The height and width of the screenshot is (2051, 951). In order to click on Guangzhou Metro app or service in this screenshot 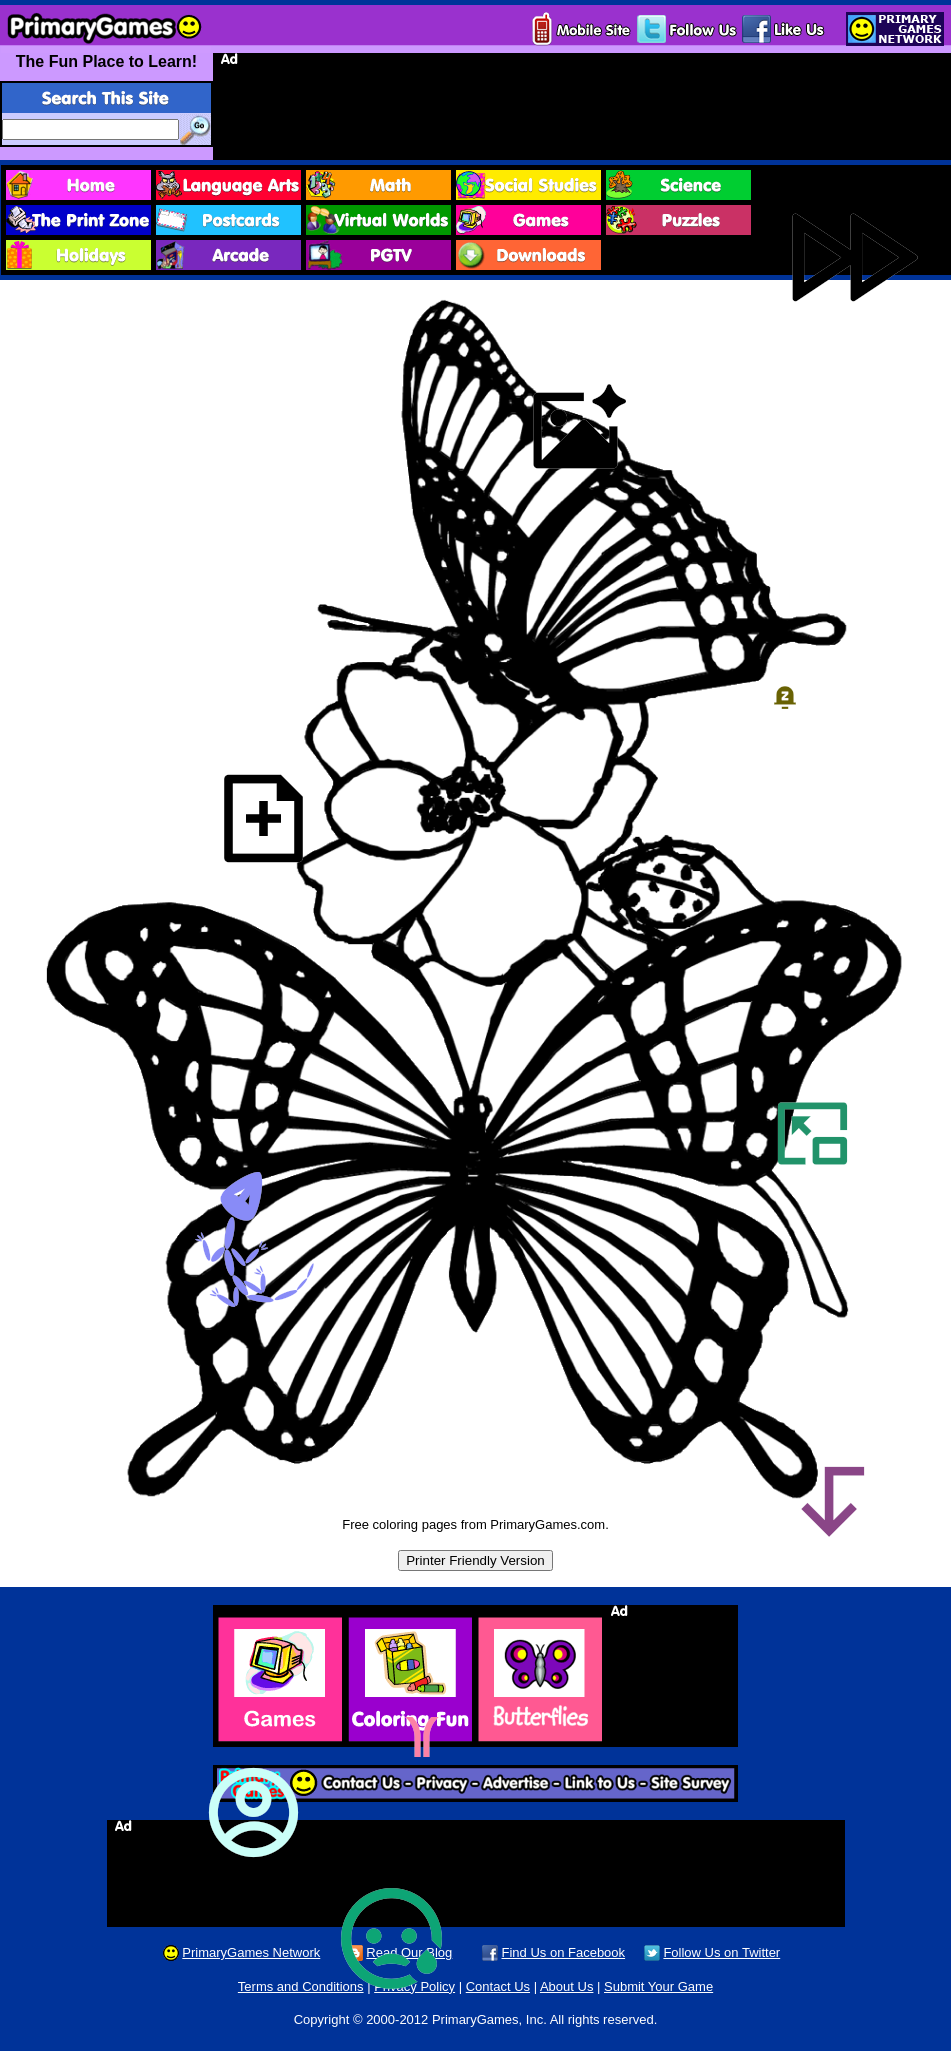, I will do `click(422, 1737)`.